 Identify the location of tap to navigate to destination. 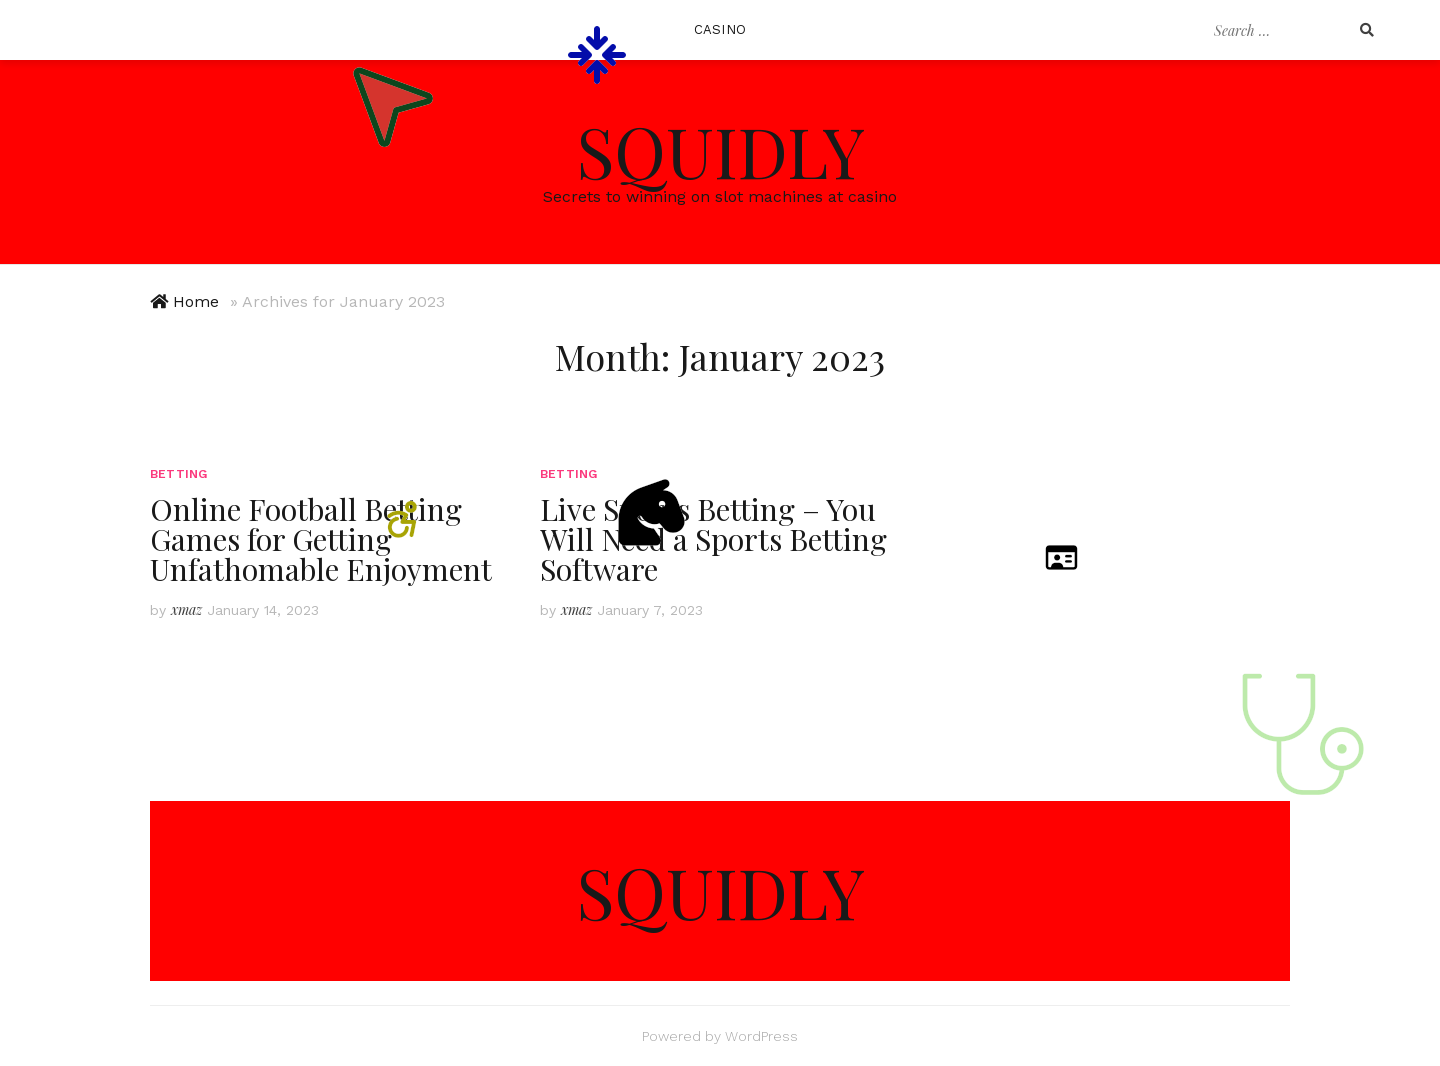
(387, 101).